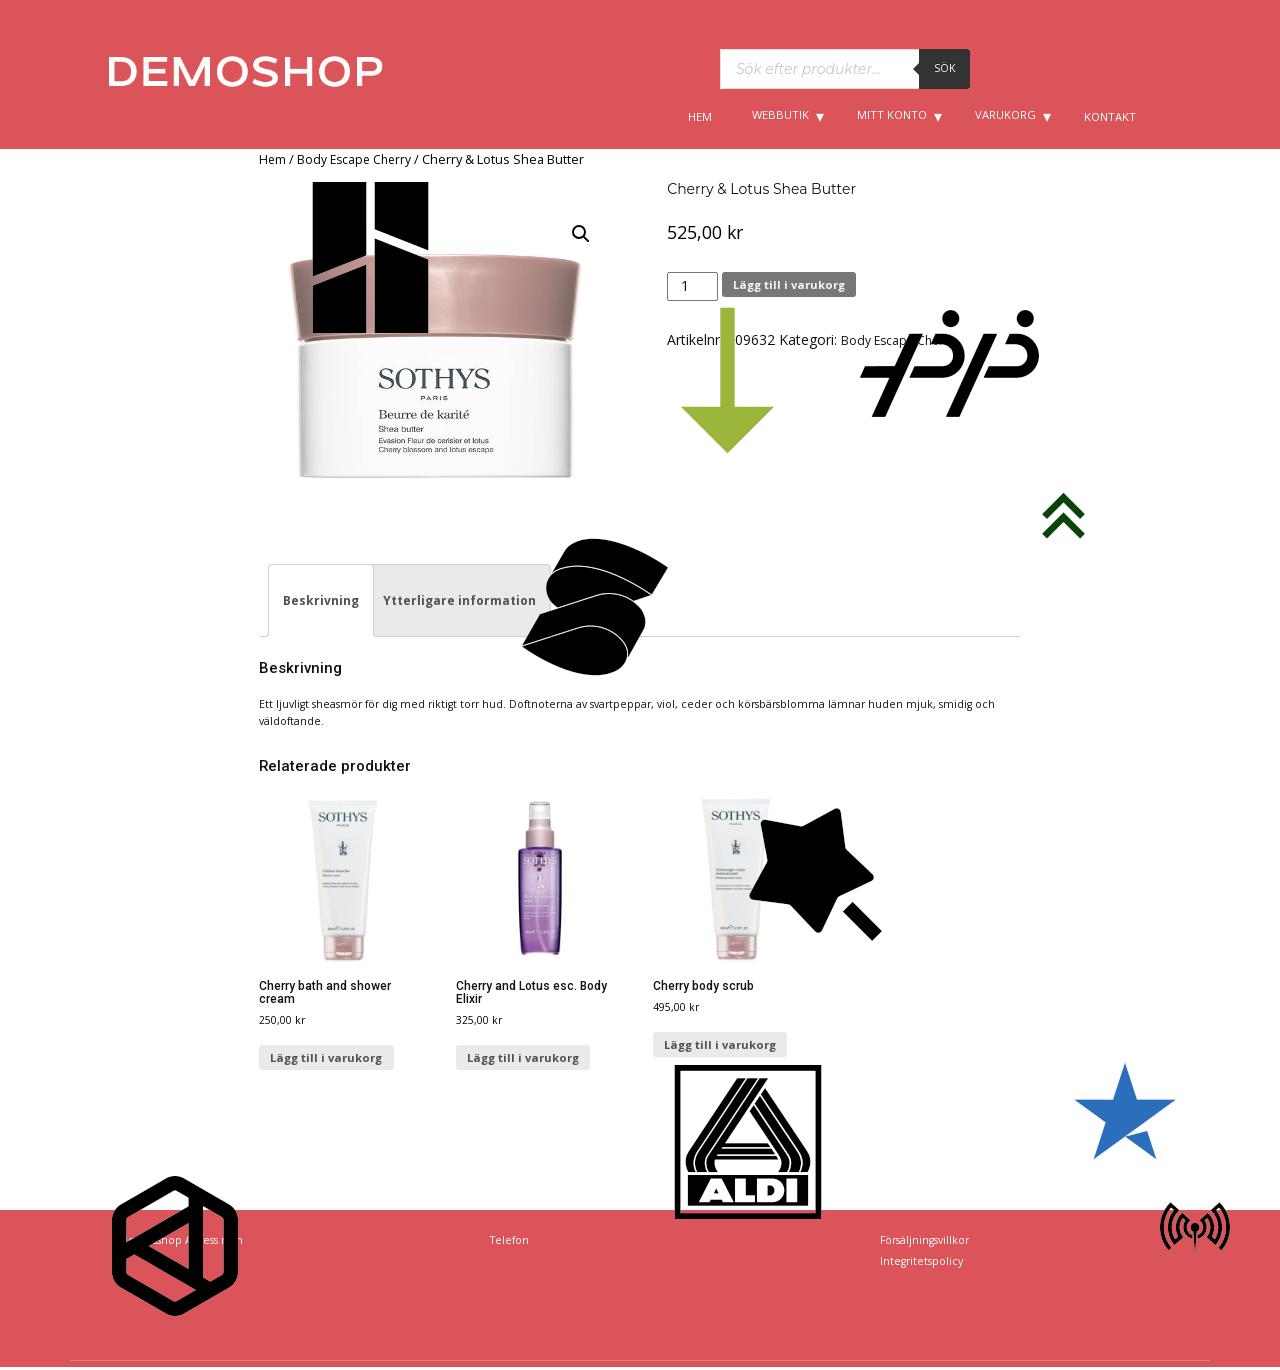 This screenshot has height=1370, width=1280. Describe the element at coordinates (815, 874) in the screenshot. I see `apply magic wand or auto-enhance effect` at that location.